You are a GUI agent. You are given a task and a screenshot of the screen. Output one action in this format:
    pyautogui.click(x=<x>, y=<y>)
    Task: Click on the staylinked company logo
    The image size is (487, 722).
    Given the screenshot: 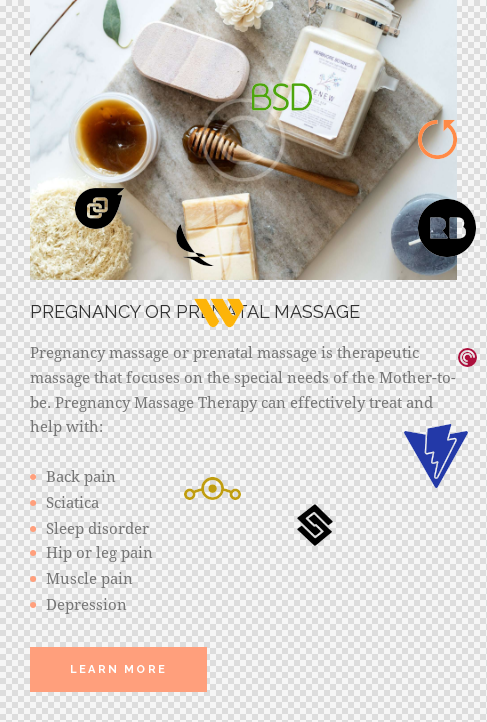 What is the action you would take?
    pyautogui.click(x=315, y=525)
    